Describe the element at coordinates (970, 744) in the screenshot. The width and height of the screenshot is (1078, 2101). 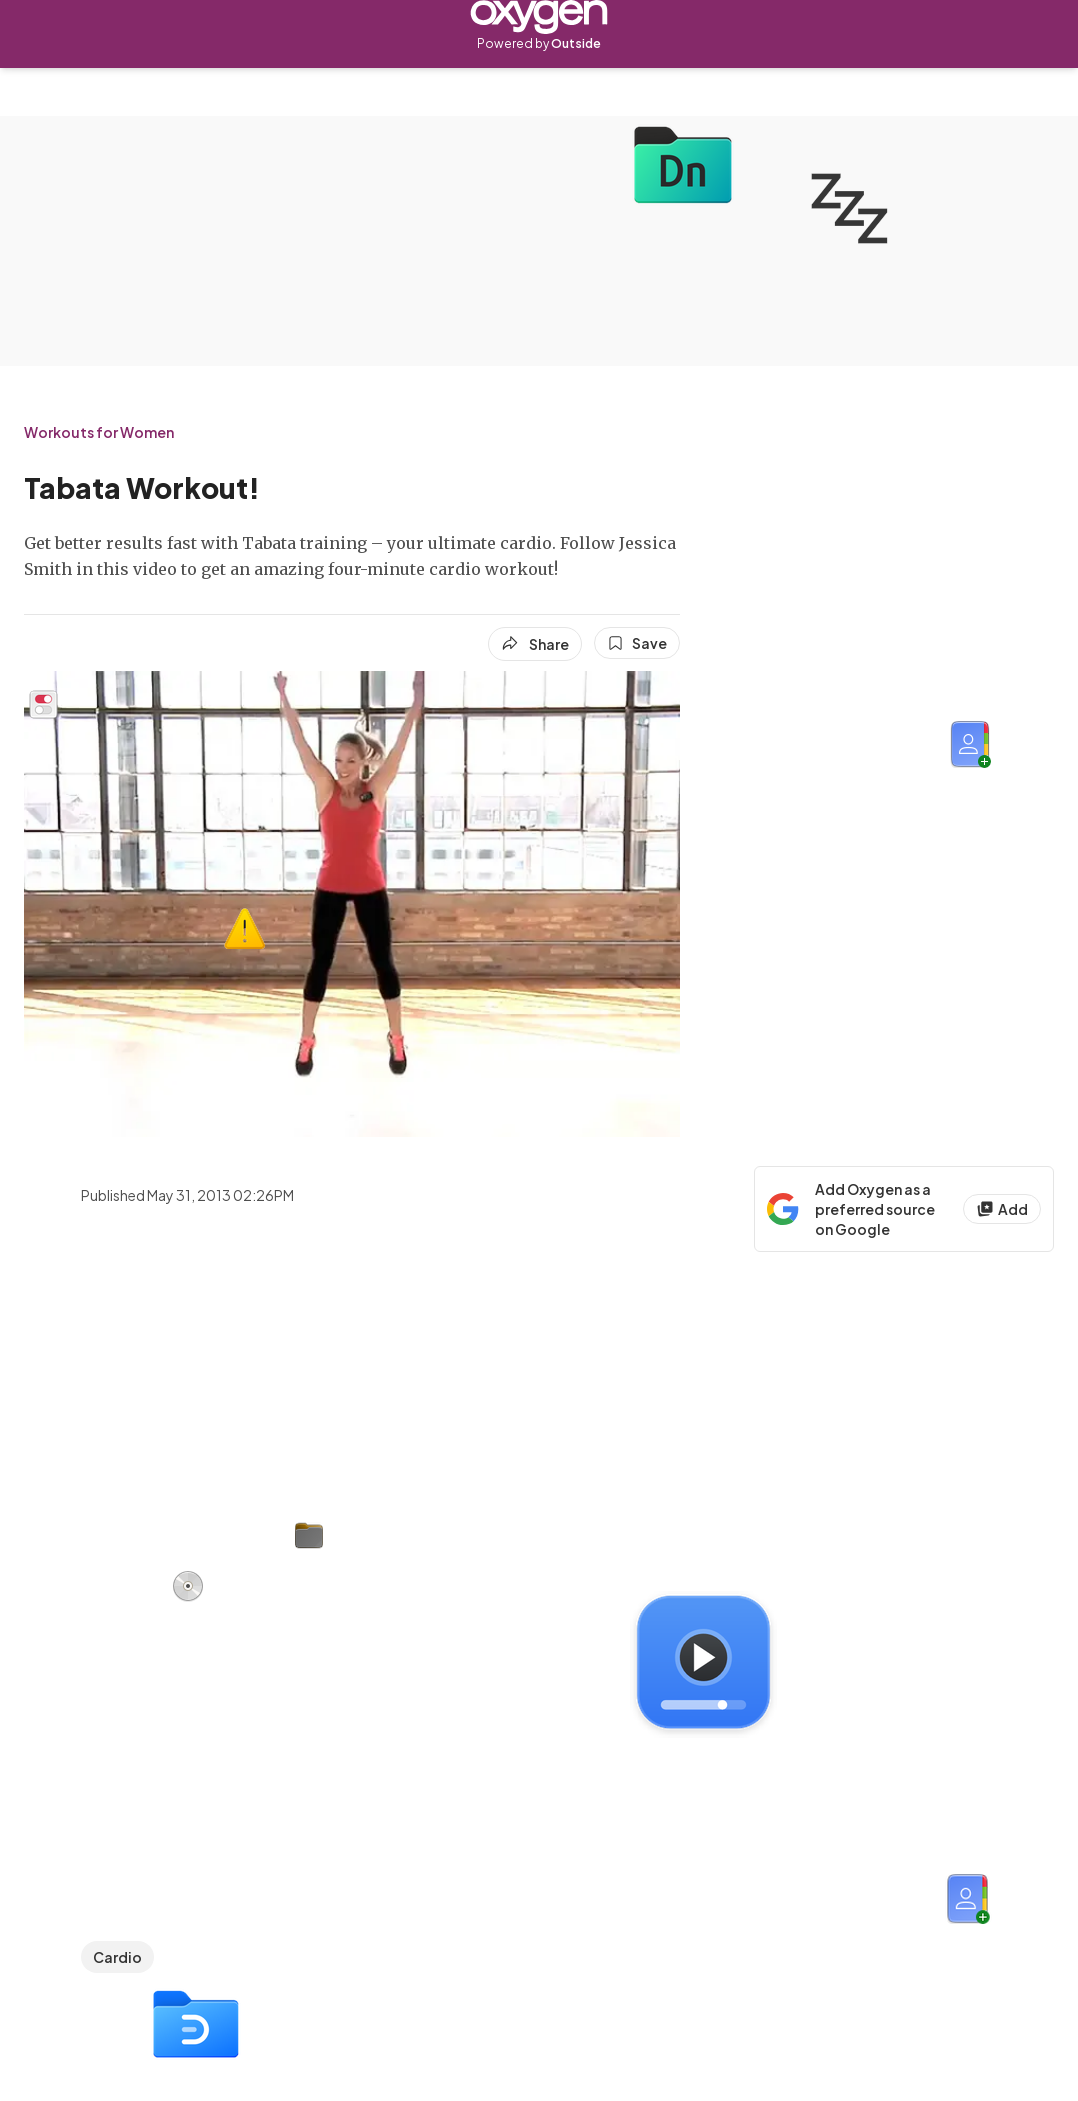
I see `add a new contact` at that location.